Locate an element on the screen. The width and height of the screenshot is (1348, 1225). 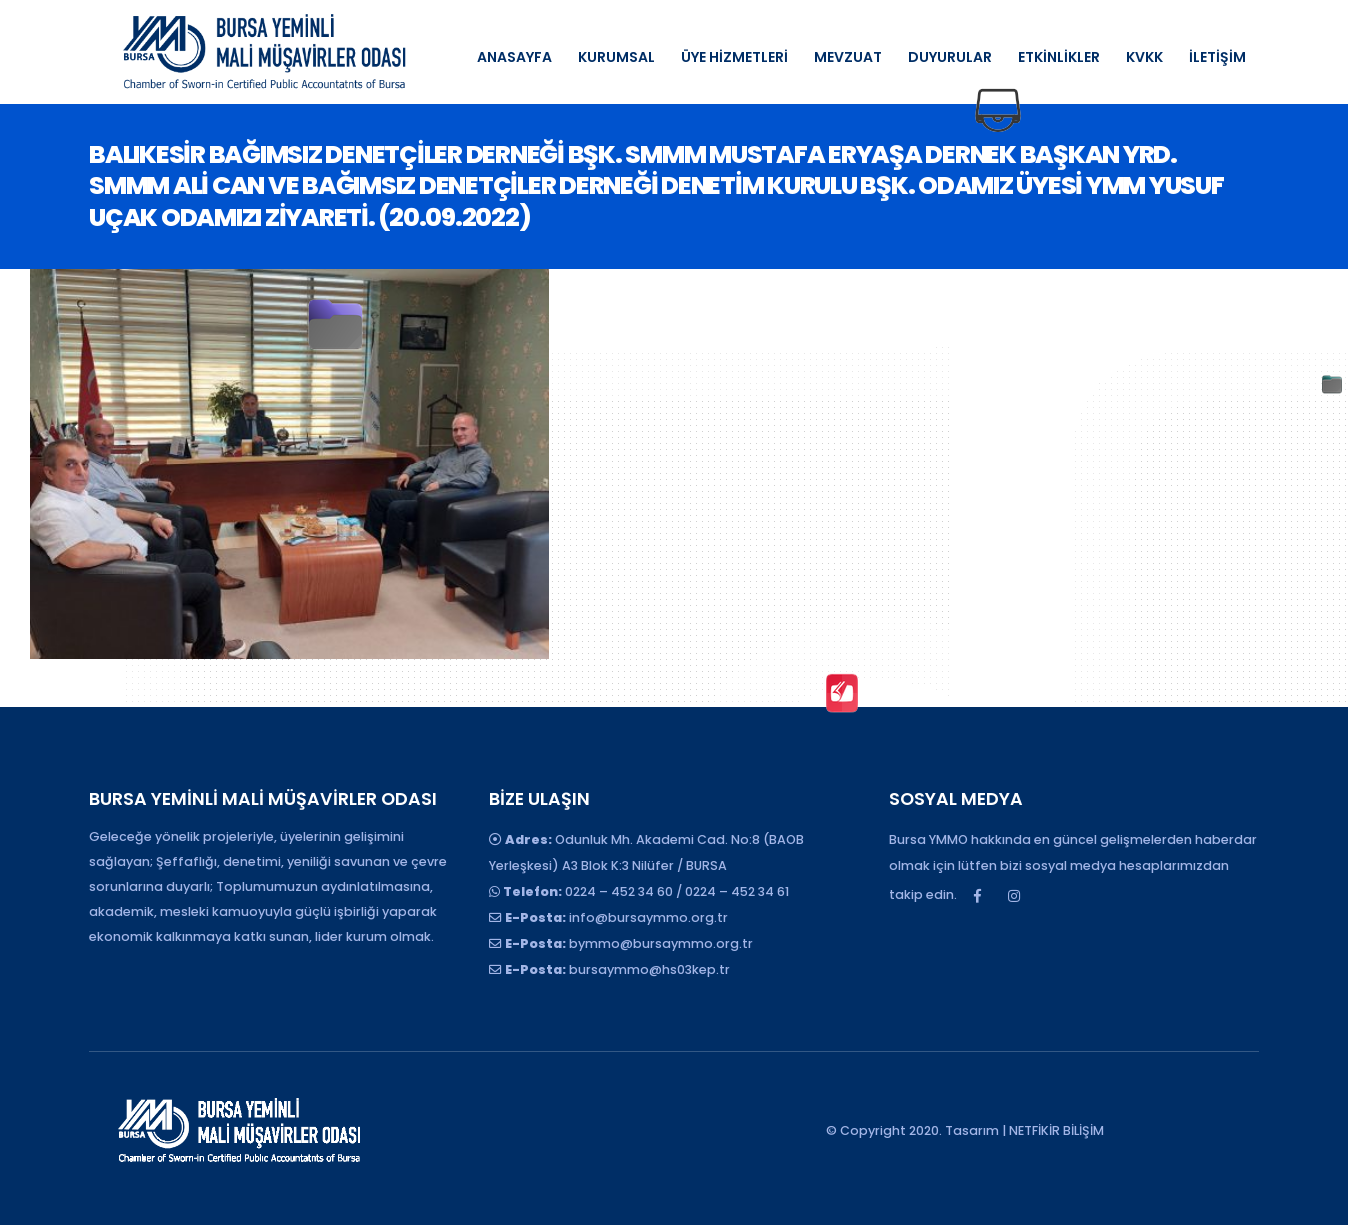
open folder to view contents is located at coordinates (1332, 384).